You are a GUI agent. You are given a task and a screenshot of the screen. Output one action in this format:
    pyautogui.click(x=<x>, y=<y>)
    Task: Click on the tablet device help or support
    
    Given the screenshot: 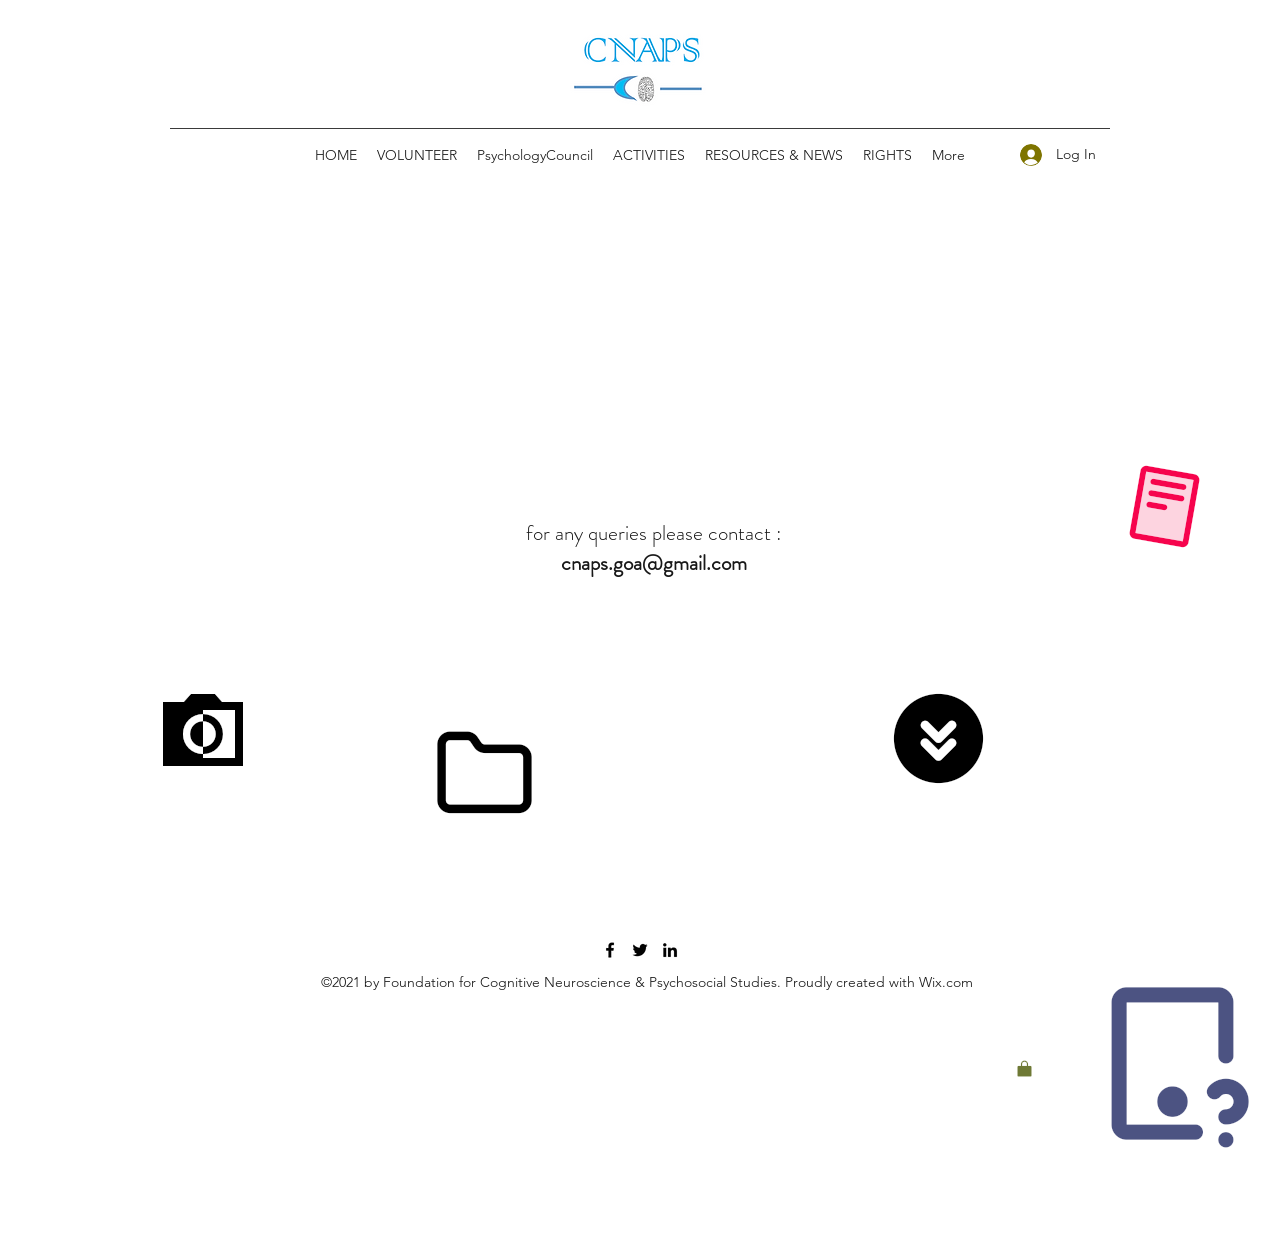 What is the action you would take?
    pyautogui.click(x=1172, y=1063)
    